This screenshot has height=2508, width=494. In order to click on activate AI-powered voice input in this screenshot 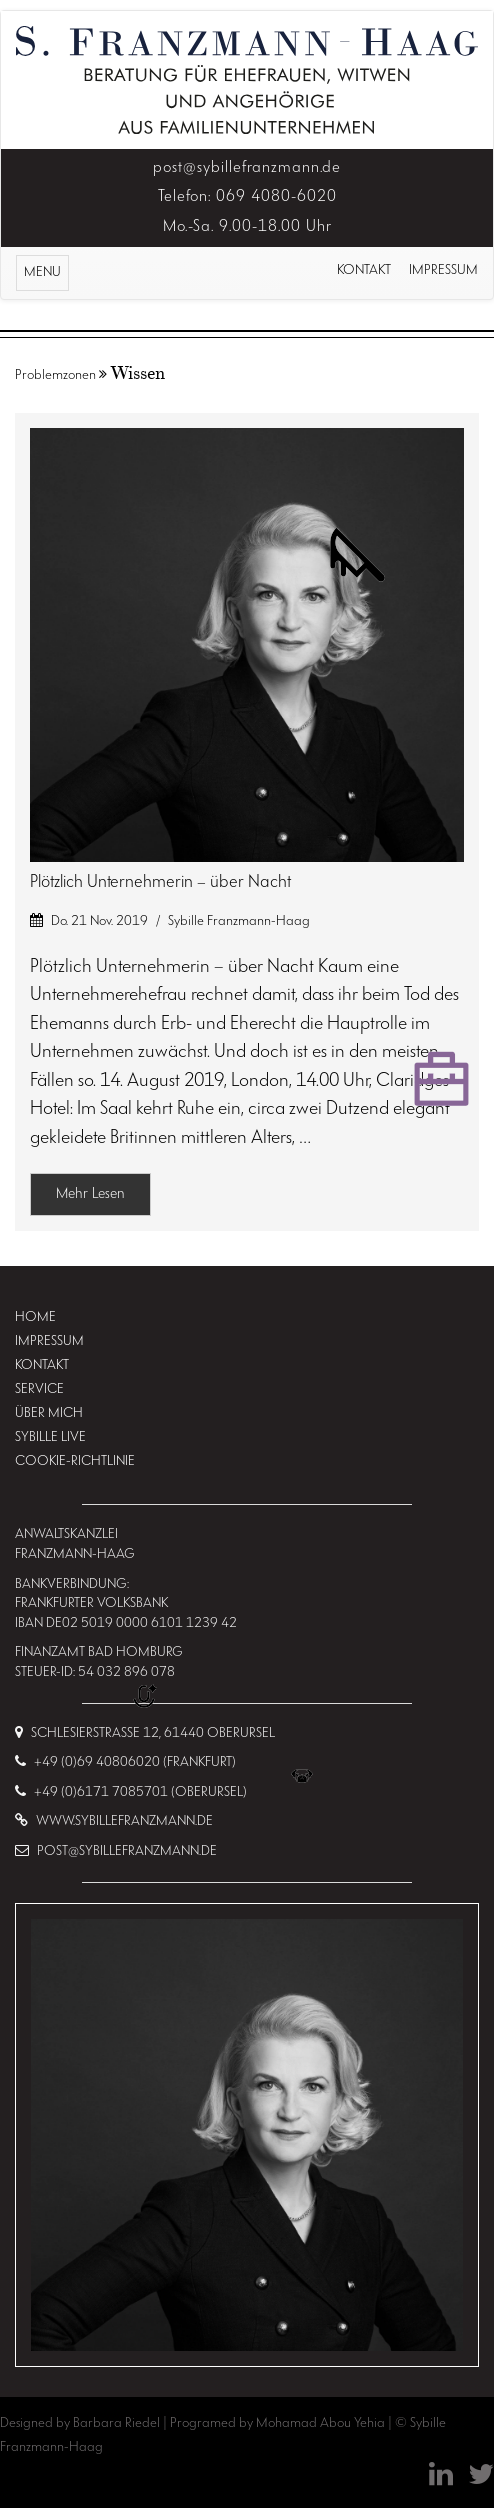, I will do `click(144, 1697)`.